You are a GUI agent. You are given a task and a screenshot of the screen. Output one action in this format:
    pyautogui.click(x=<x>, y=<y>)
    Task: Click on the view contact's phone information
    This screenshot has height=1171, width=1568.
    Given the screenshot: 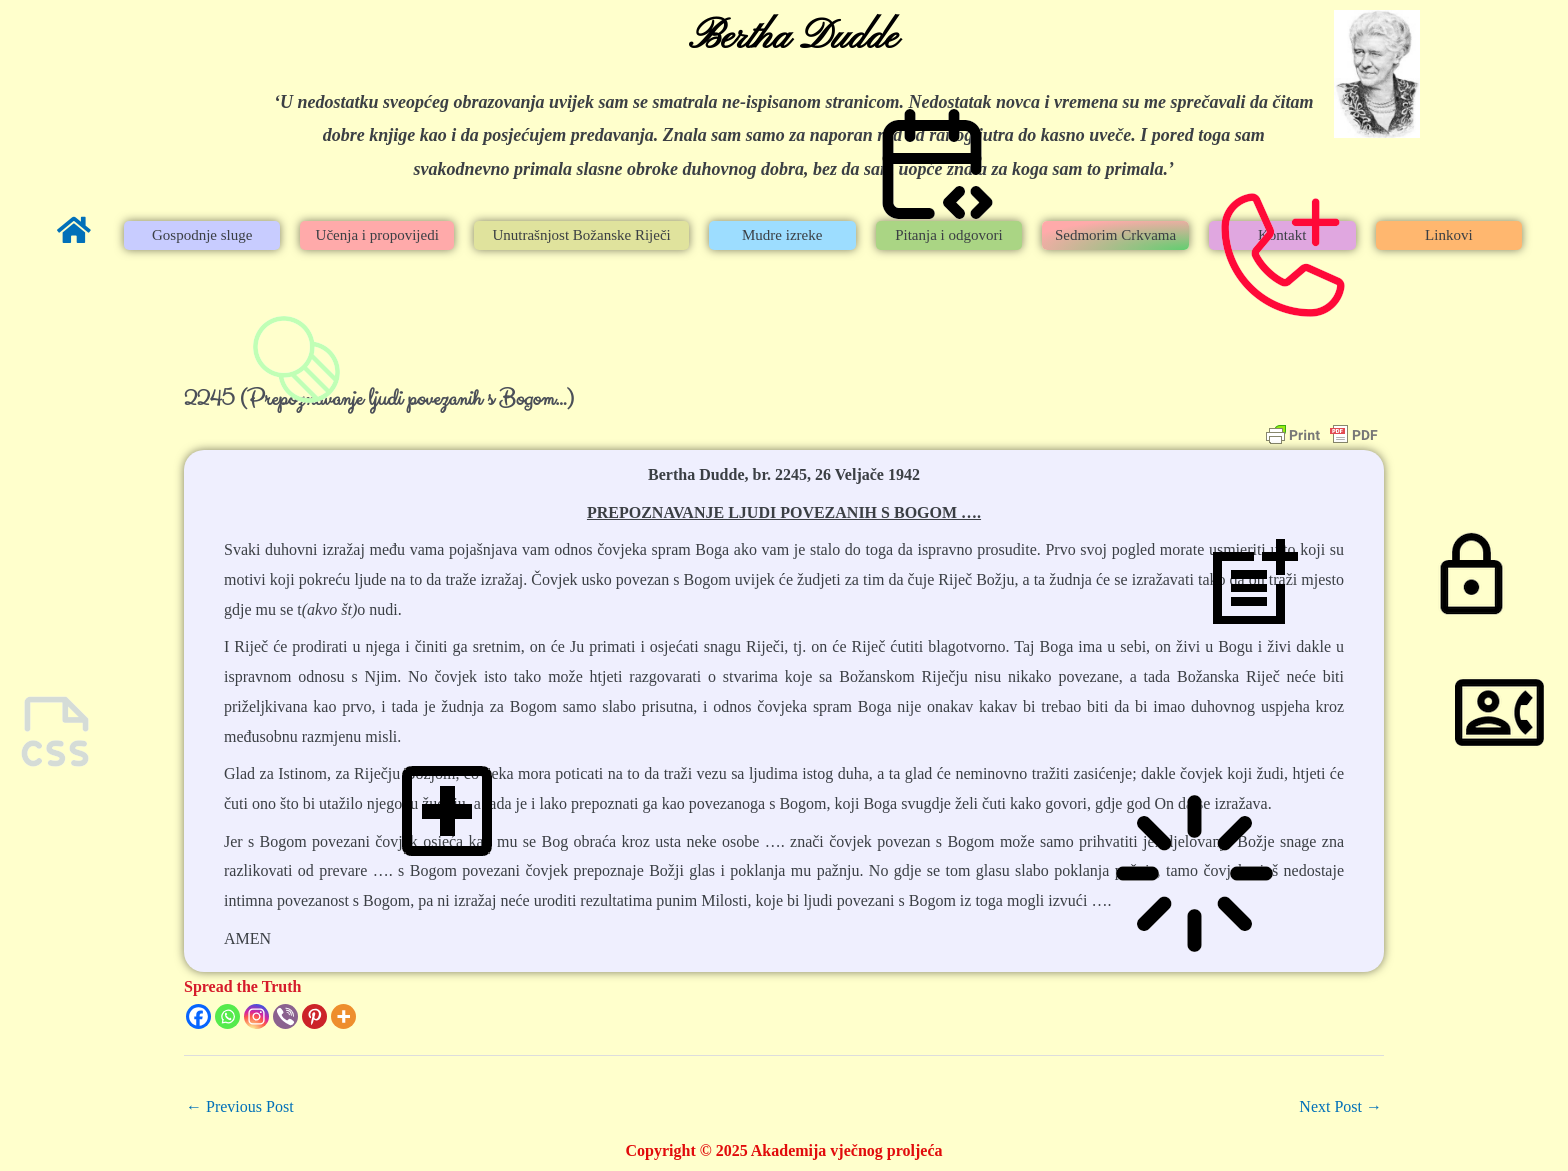 What is the action you would take?
    pyautogui.click(x=1499, y=712)
    